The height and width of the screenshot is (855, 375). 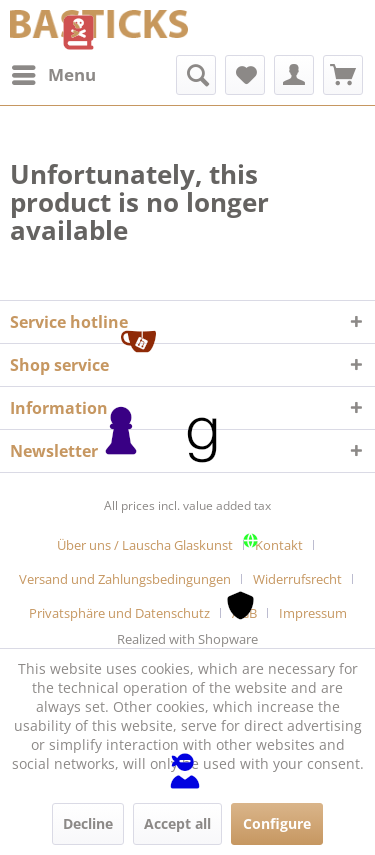 I want to click on security or protection settings, so click(x=240, y=605).